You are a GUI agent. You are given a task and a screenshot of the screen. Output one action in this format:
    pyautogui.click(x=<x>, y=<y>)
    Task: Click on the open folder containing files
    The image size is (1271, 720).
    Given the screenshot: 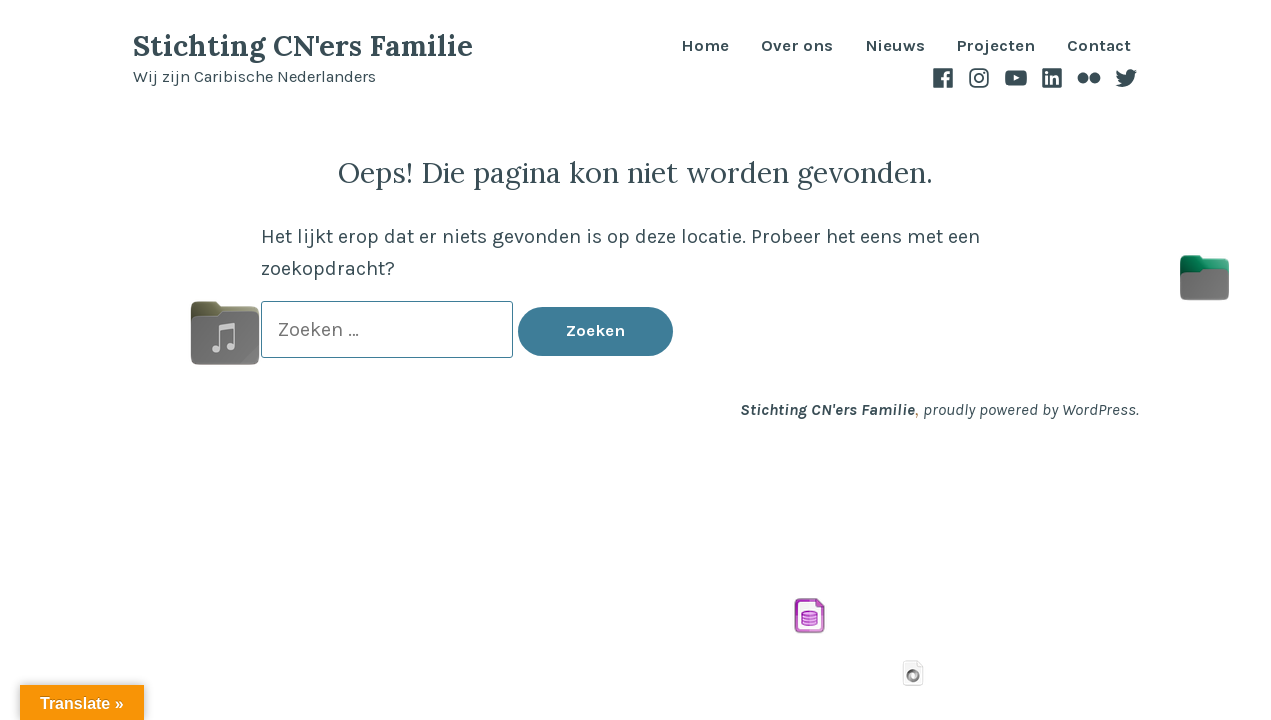 What is the action you would take?
    pyautogui.click(x=1204, y=277)
    